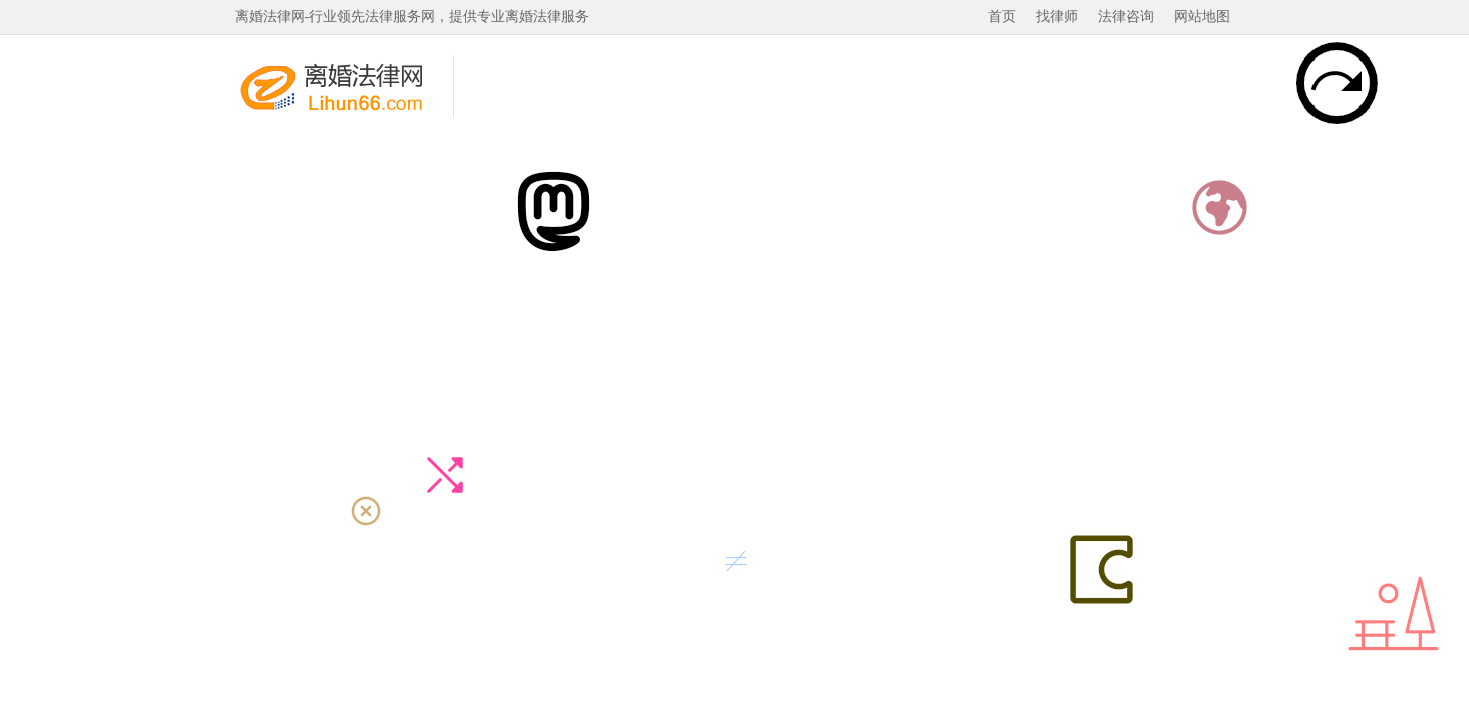 This screenshot has width=1469, height=720. What do you see at coordinates (553, 211) in the screenshot?
I see `open Mastodon app` at bounding box center [553, 211].